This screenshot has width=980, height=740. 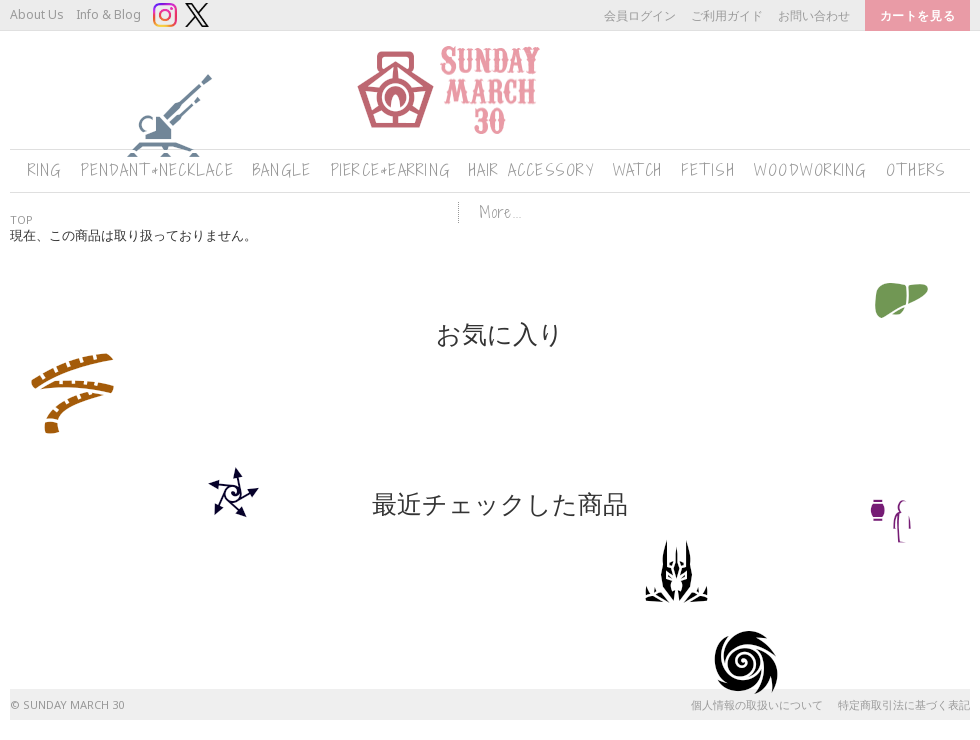 What do you see at coordinates (72, 393) in the screenshot?
I see `access measurement or dimension tools` at bounding box center [72, 393].